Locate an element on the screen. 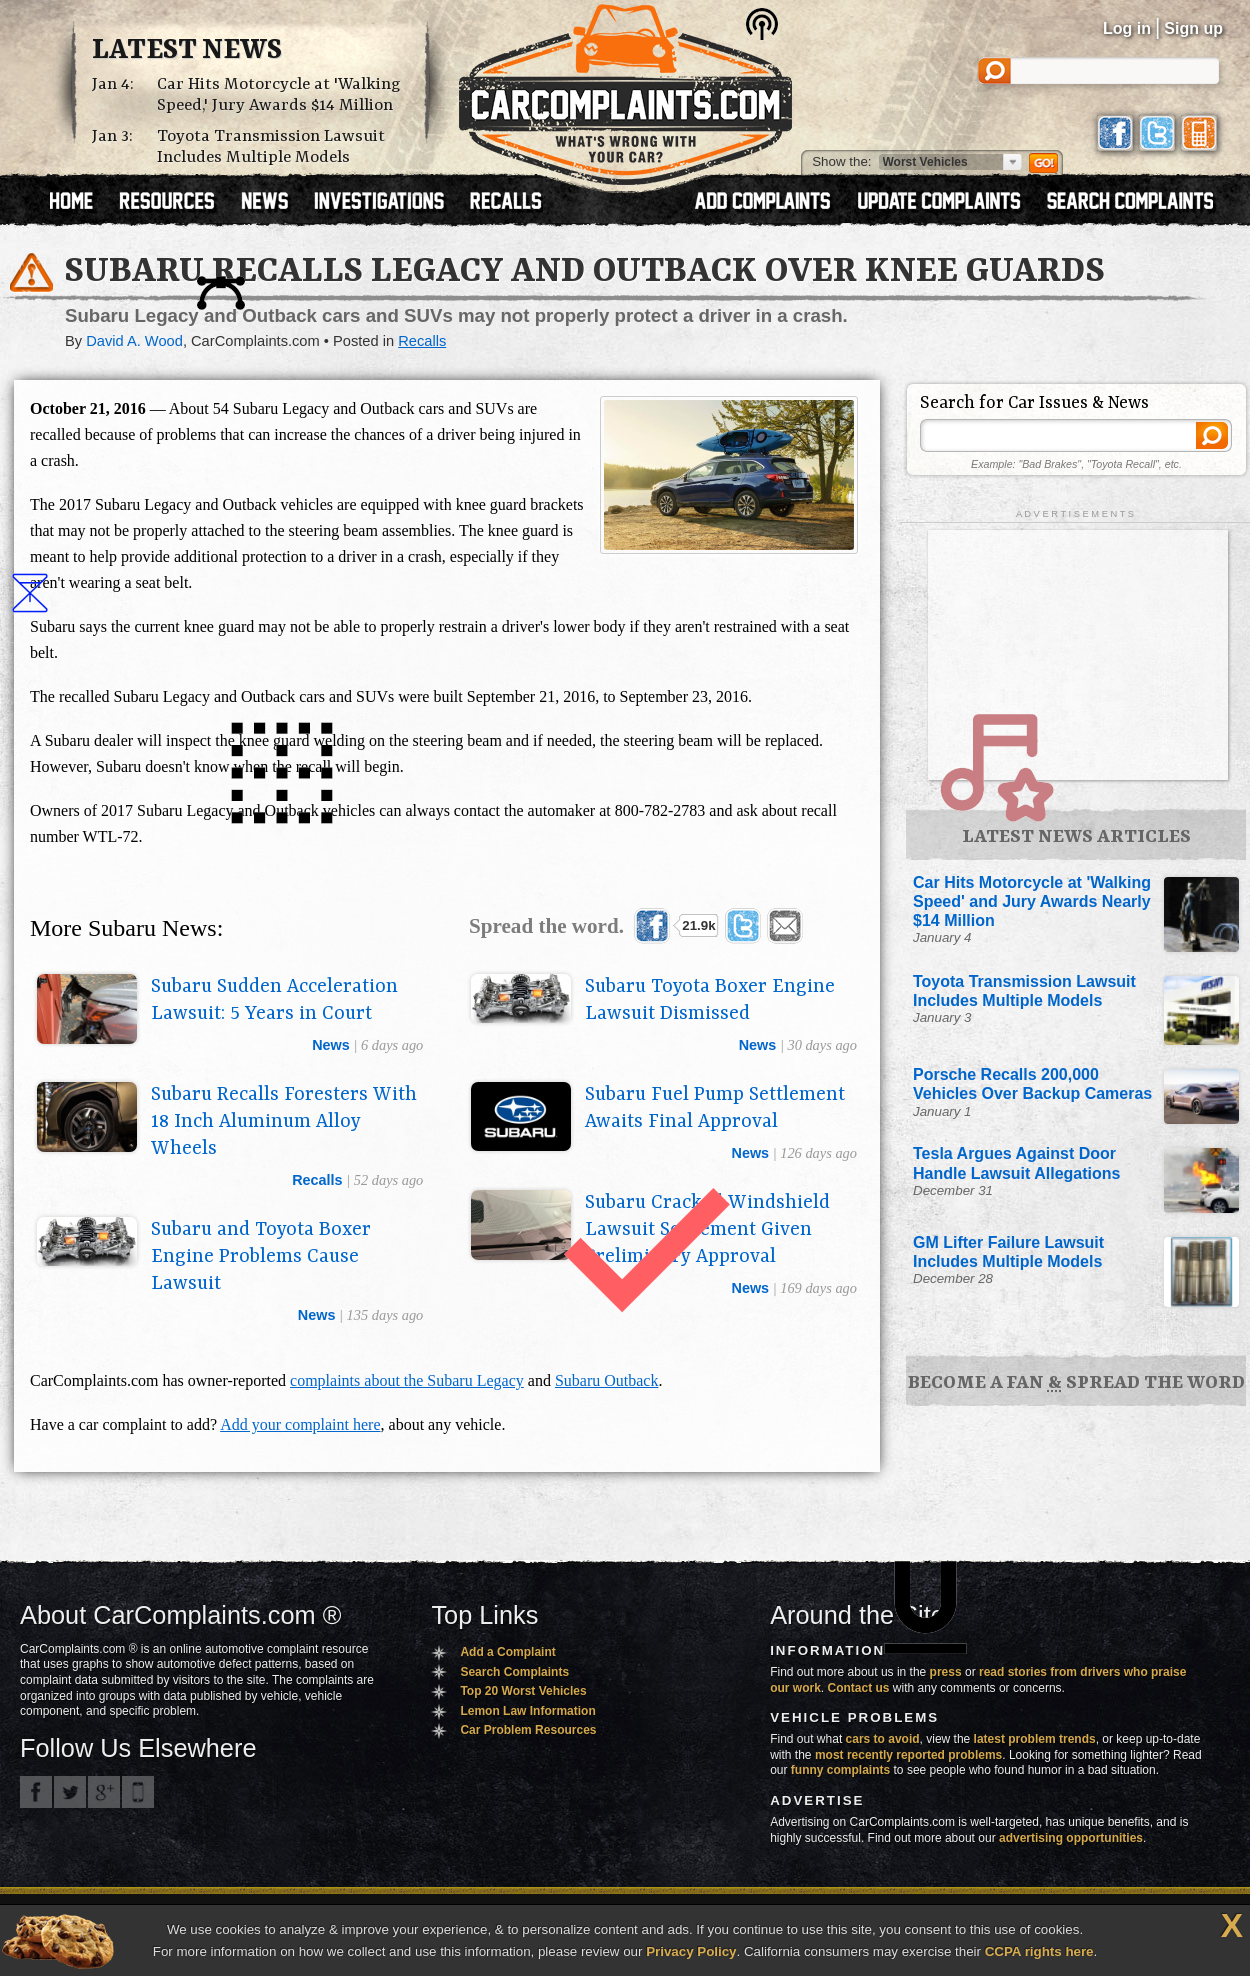 This screenshot has height=1976, width=1250. indicates loading or processing in progress is located at coordinates (30, 593).